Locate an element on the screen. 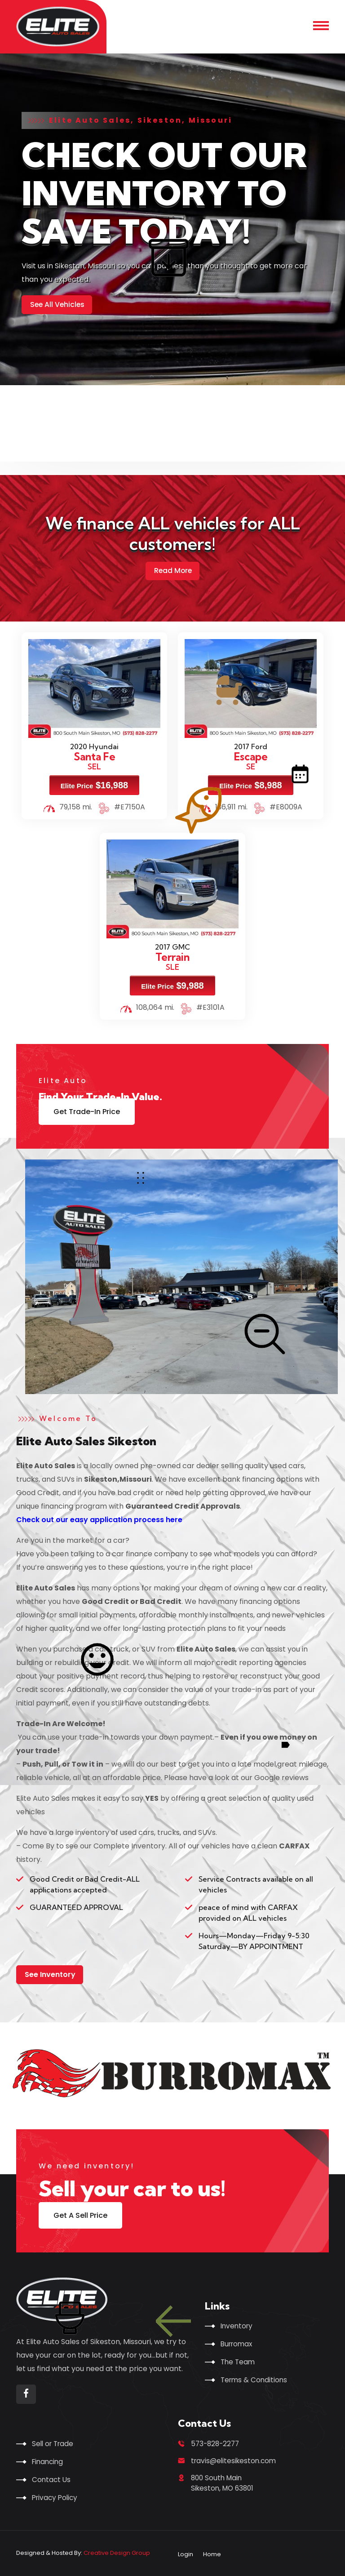 The height and width of the screenshot is (2576, 345). access baby or parenting-related features is located at coordinates (227, 690).